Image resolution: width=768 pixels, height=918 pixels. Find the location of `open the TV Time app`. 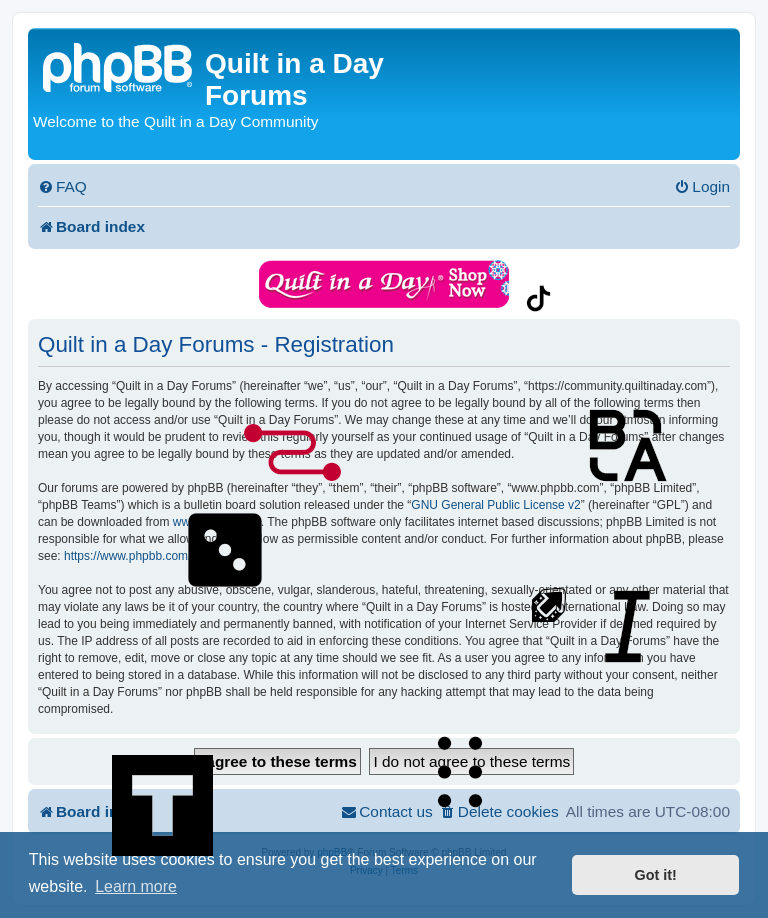

open the TV Time app is located at coordinates (162, 805).